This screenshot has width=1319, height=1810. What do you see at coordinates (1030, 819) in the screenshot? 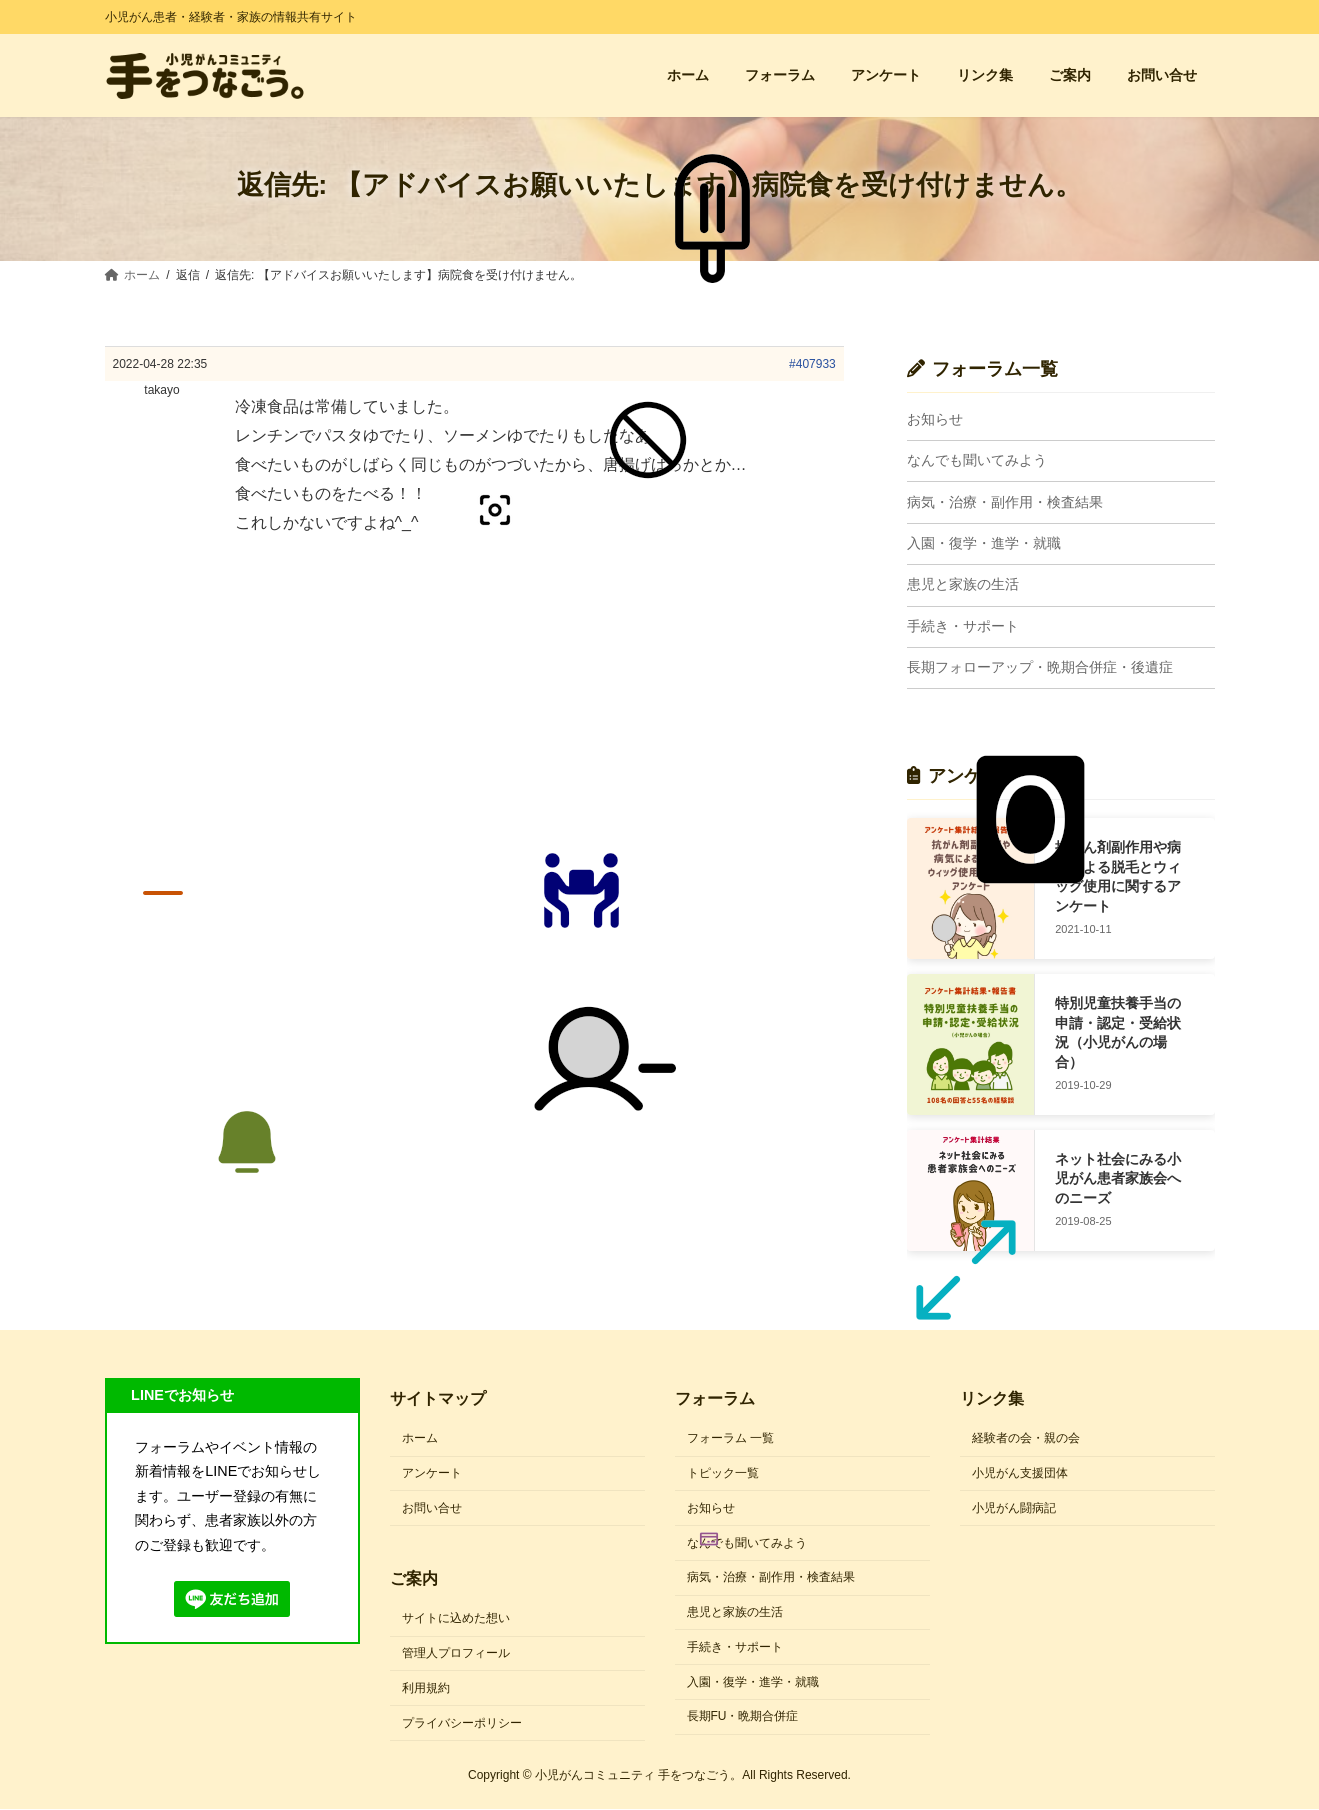
I see `indicates zero or no items` at bounding box center [1030, 819].